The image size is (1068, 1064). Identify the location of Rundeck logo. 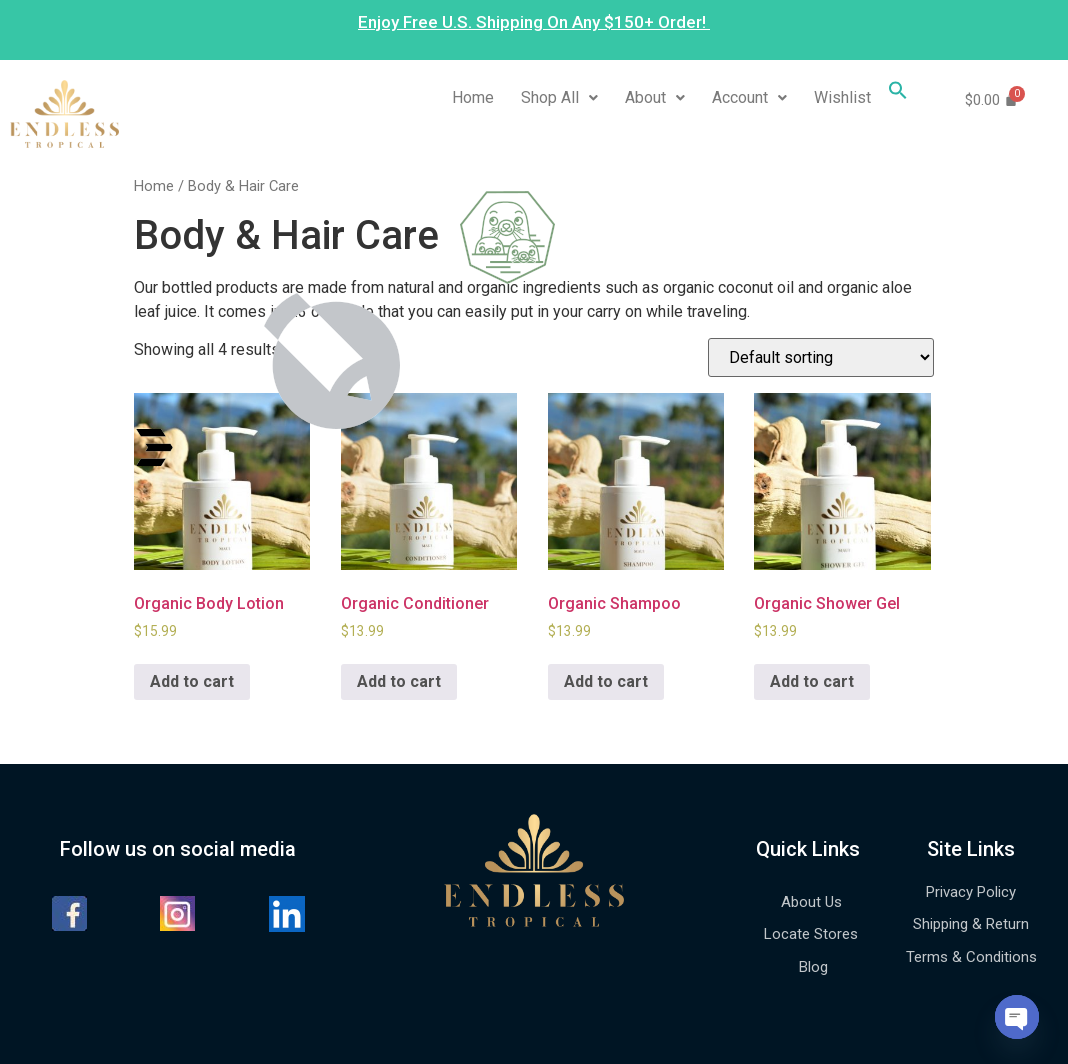
(154, 447).